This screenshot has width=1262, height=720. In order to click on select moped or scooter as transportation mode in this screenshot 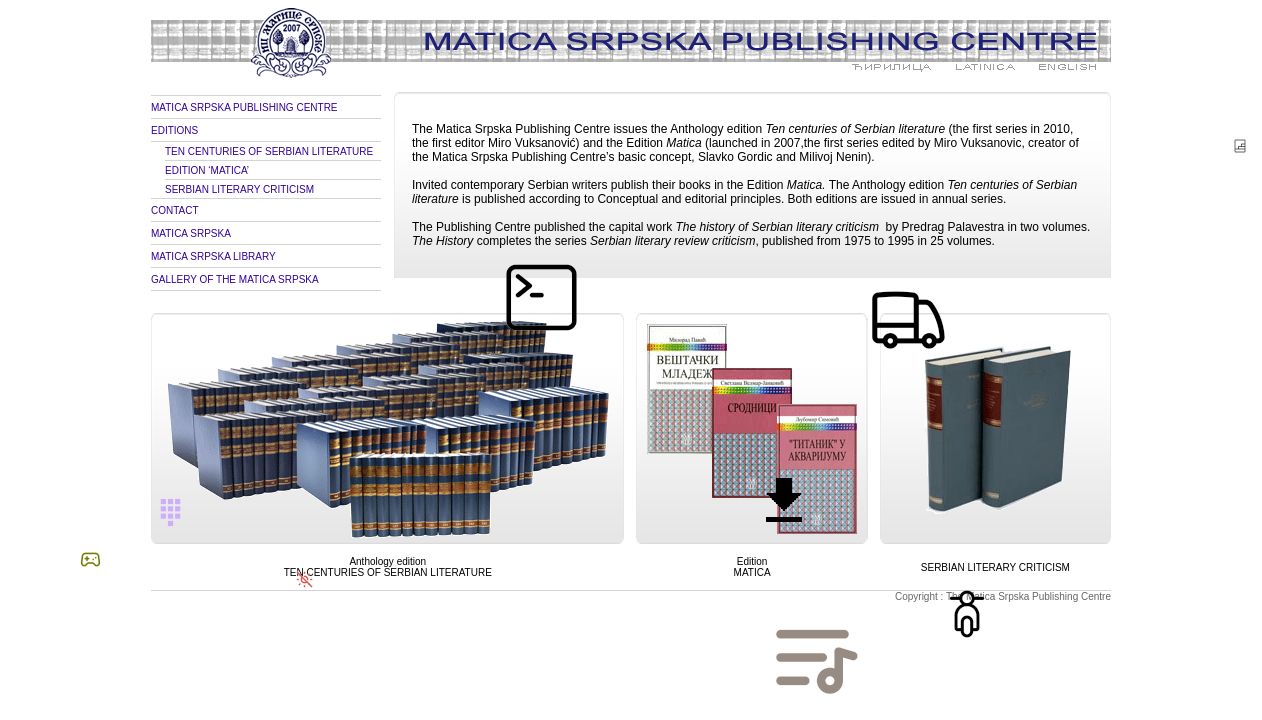, I will do `click(967, 614)`.